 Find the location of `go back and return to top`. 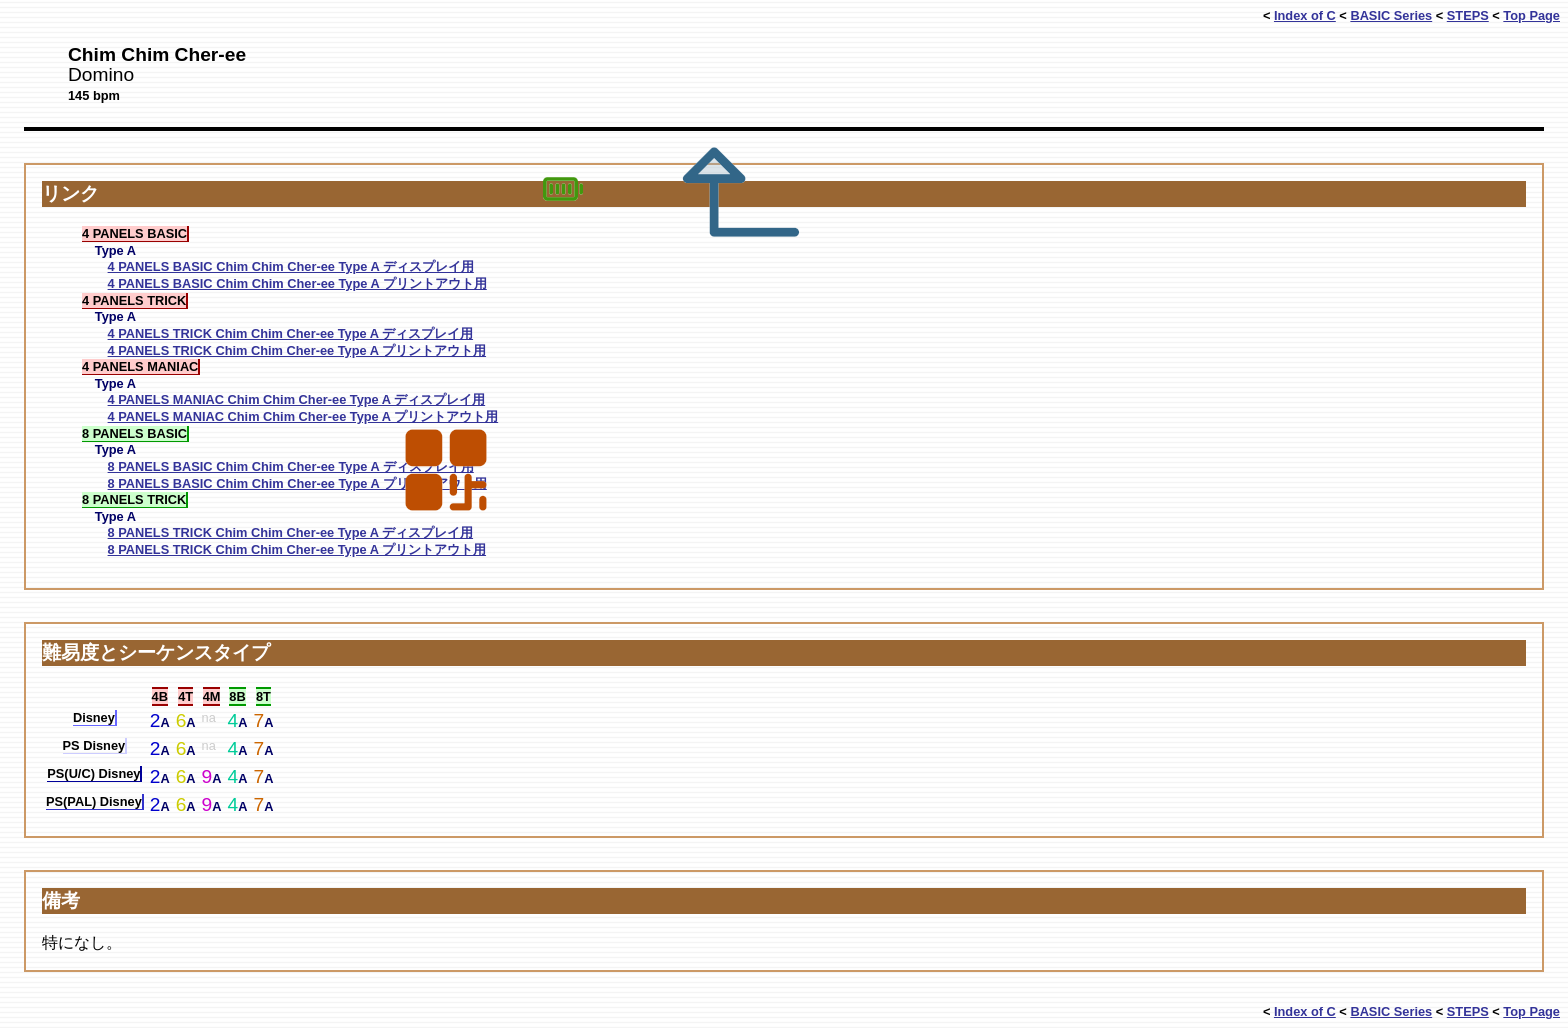

go back and return to top is located at coordinates (736, 196).